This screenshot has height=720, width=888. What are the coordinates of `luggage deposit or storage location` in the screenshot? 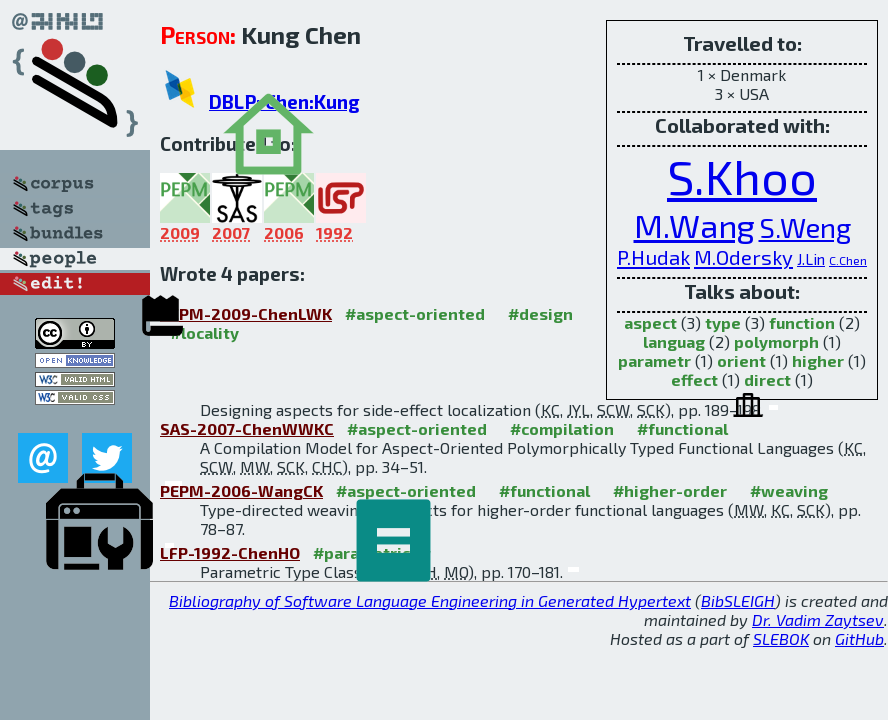 It's located at (748, 405).